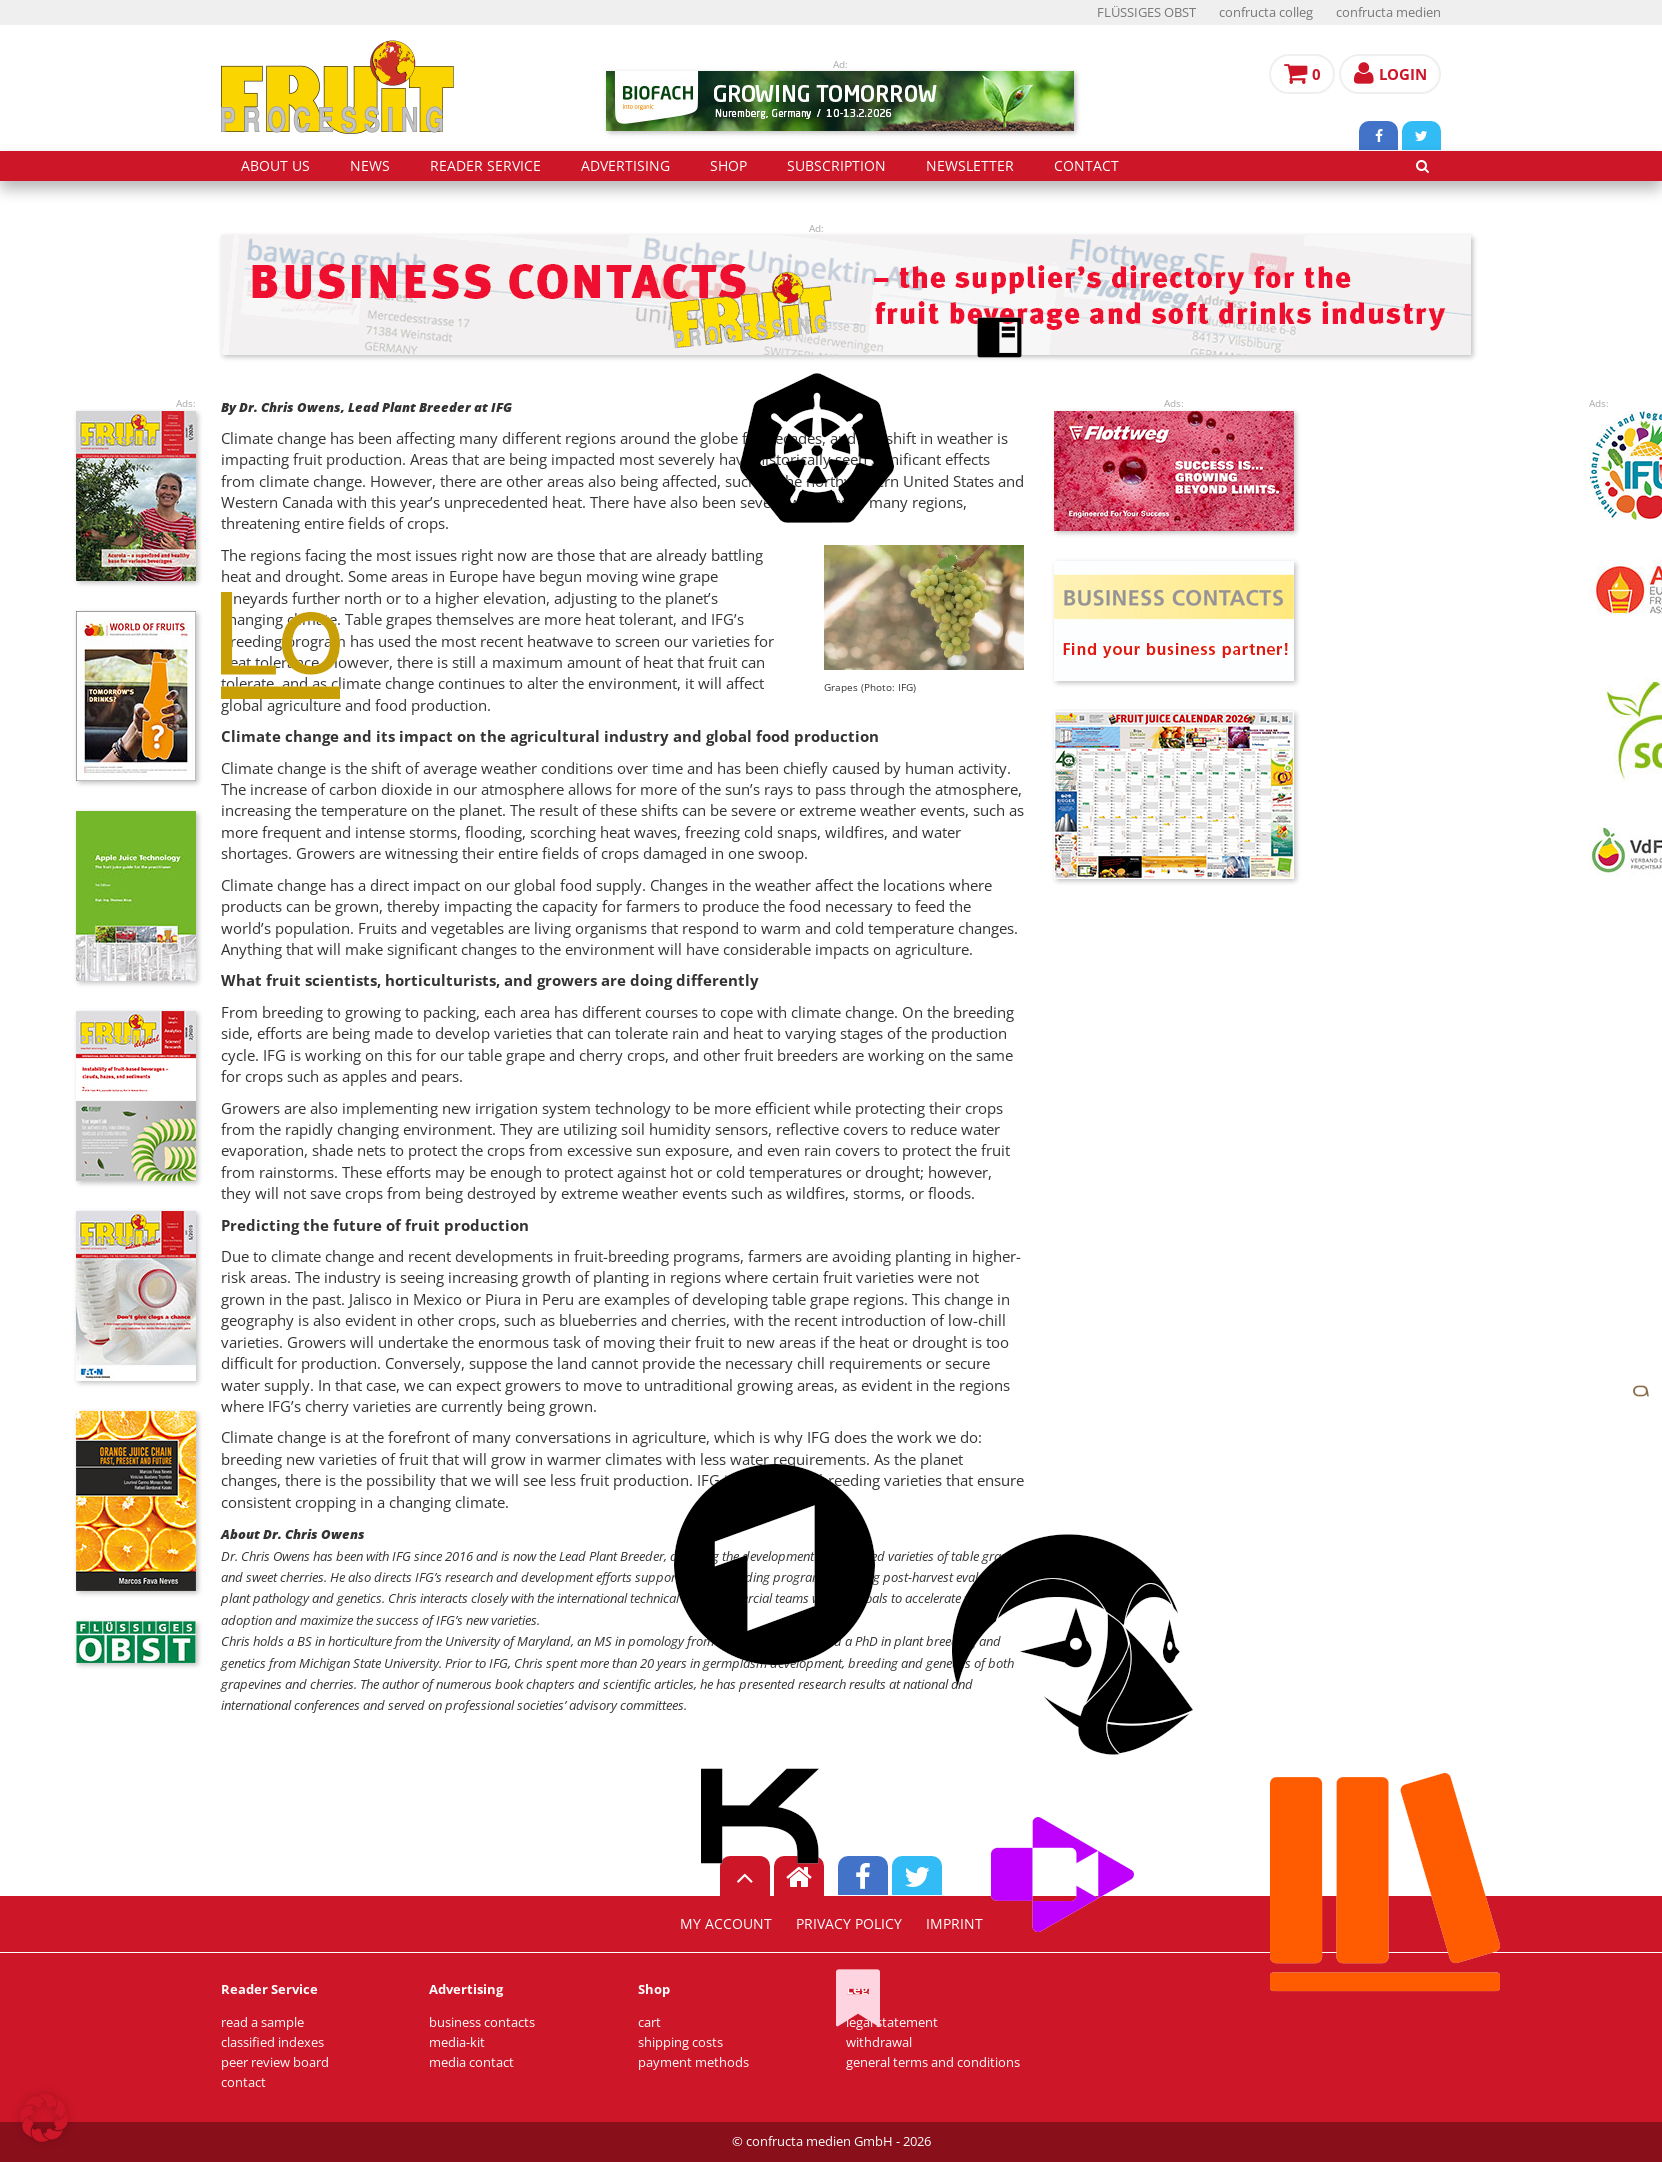 The width and height of the screenshot is (1662, 2162). What do you see at coordinates (774, 1564) in the screenshot?
I see `das erste german television network logo` at bounding box center [774, 1564].